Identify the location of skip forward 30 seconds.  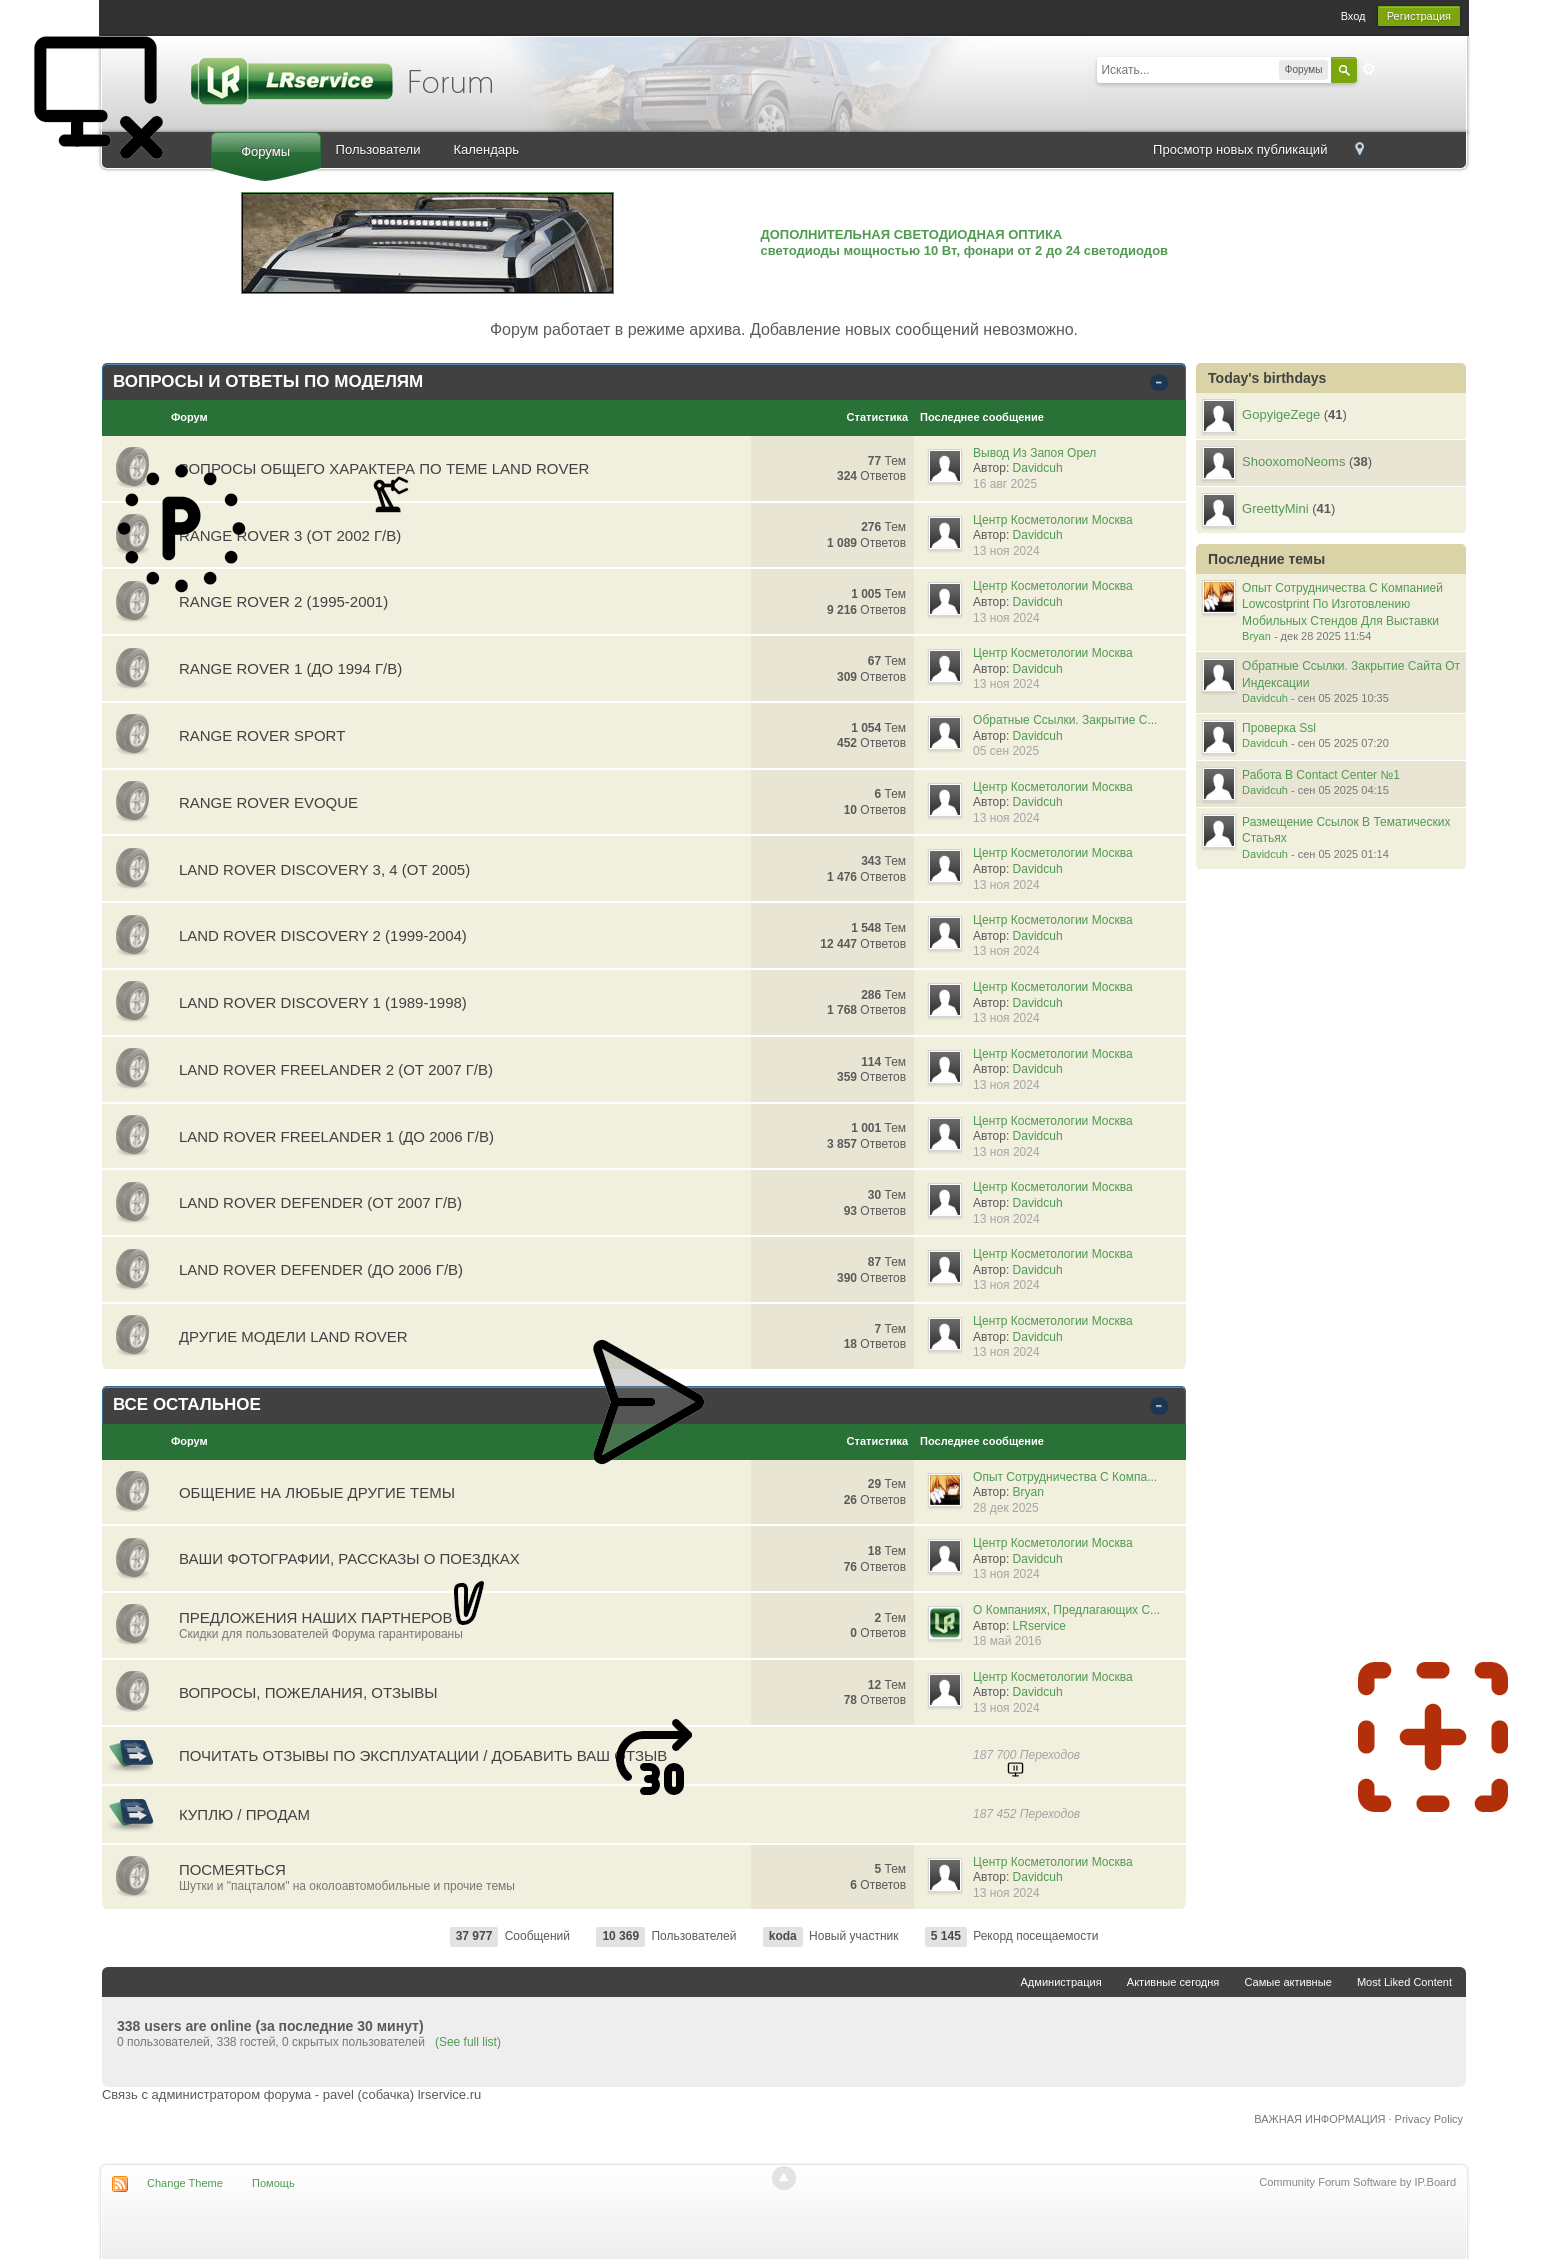
(656, 1759).